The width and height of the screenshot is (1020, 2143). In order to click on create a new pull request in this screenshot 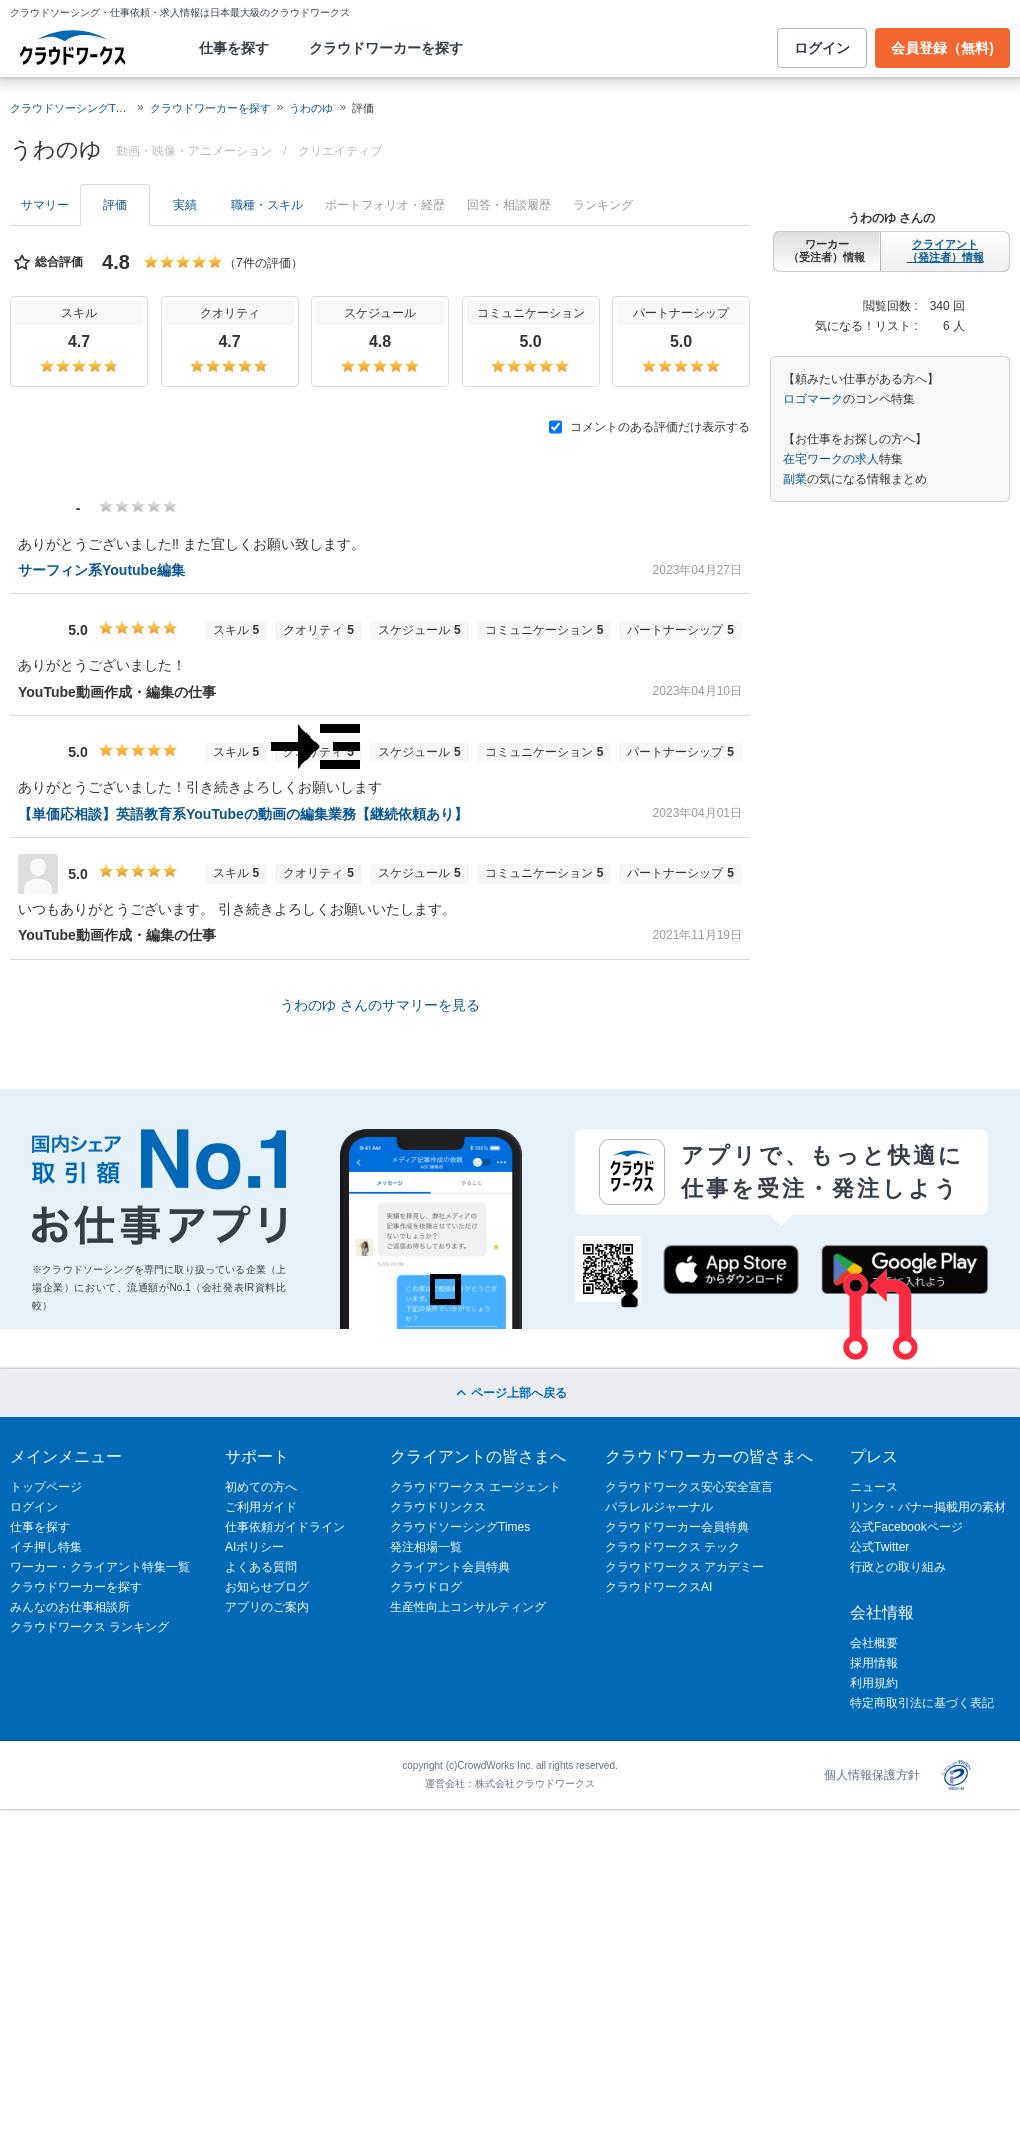, I will do `click(880, 1316)`.